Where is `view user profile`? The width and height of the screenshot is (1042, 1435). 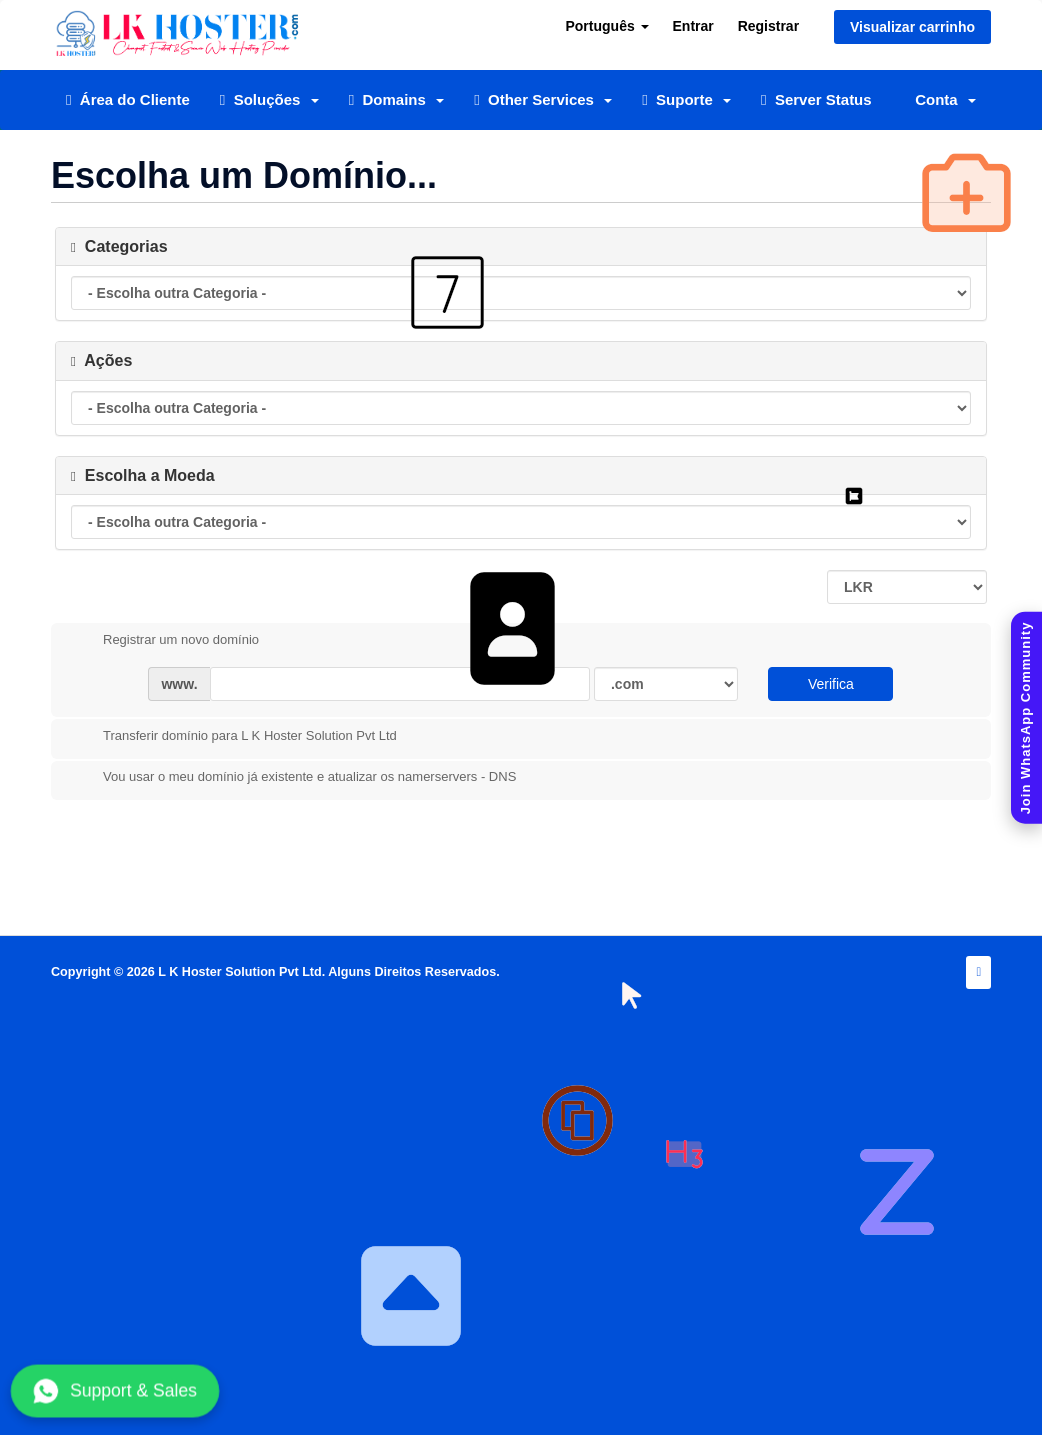 view user profile is located at coordinates (512, 628).